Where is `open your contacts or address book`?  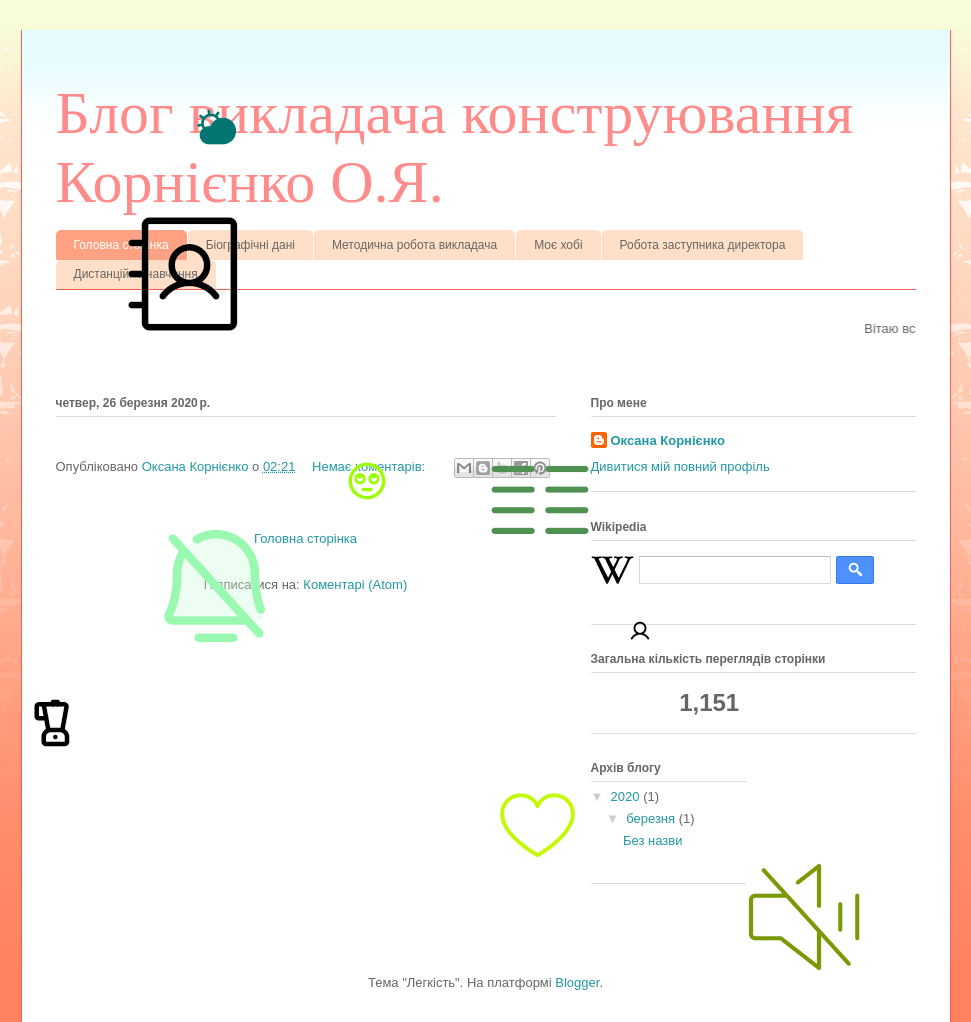
open your contacts or address book is located at coordinates (185, 274).